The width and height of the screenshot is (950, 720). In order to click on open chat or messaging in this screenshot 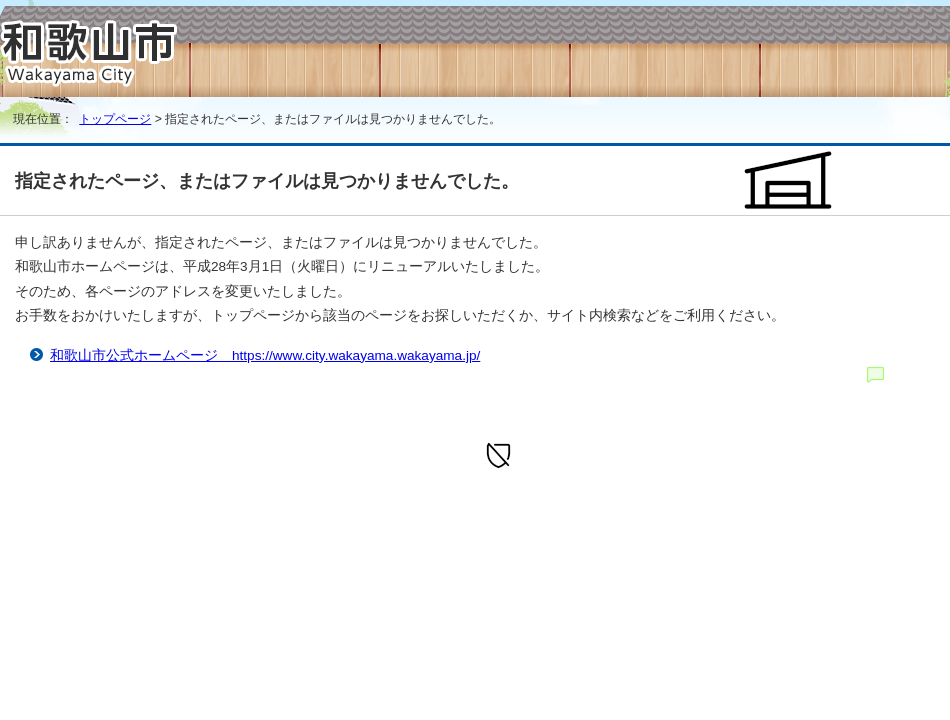, I will do `click(875, 373)`.